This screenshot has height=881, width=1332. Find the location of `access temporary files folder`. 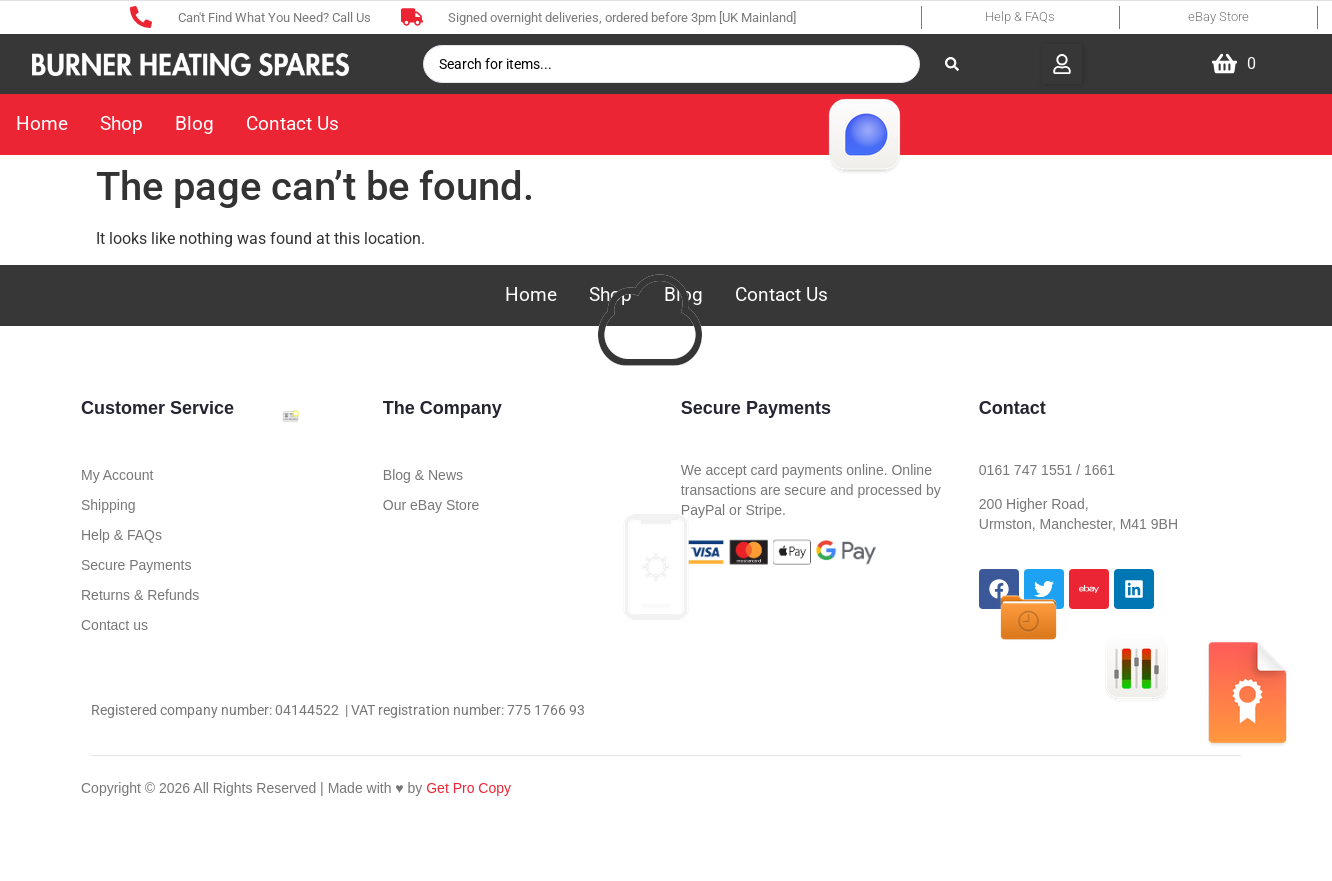

access temporary files folder is located at coordinates (1028, 617).